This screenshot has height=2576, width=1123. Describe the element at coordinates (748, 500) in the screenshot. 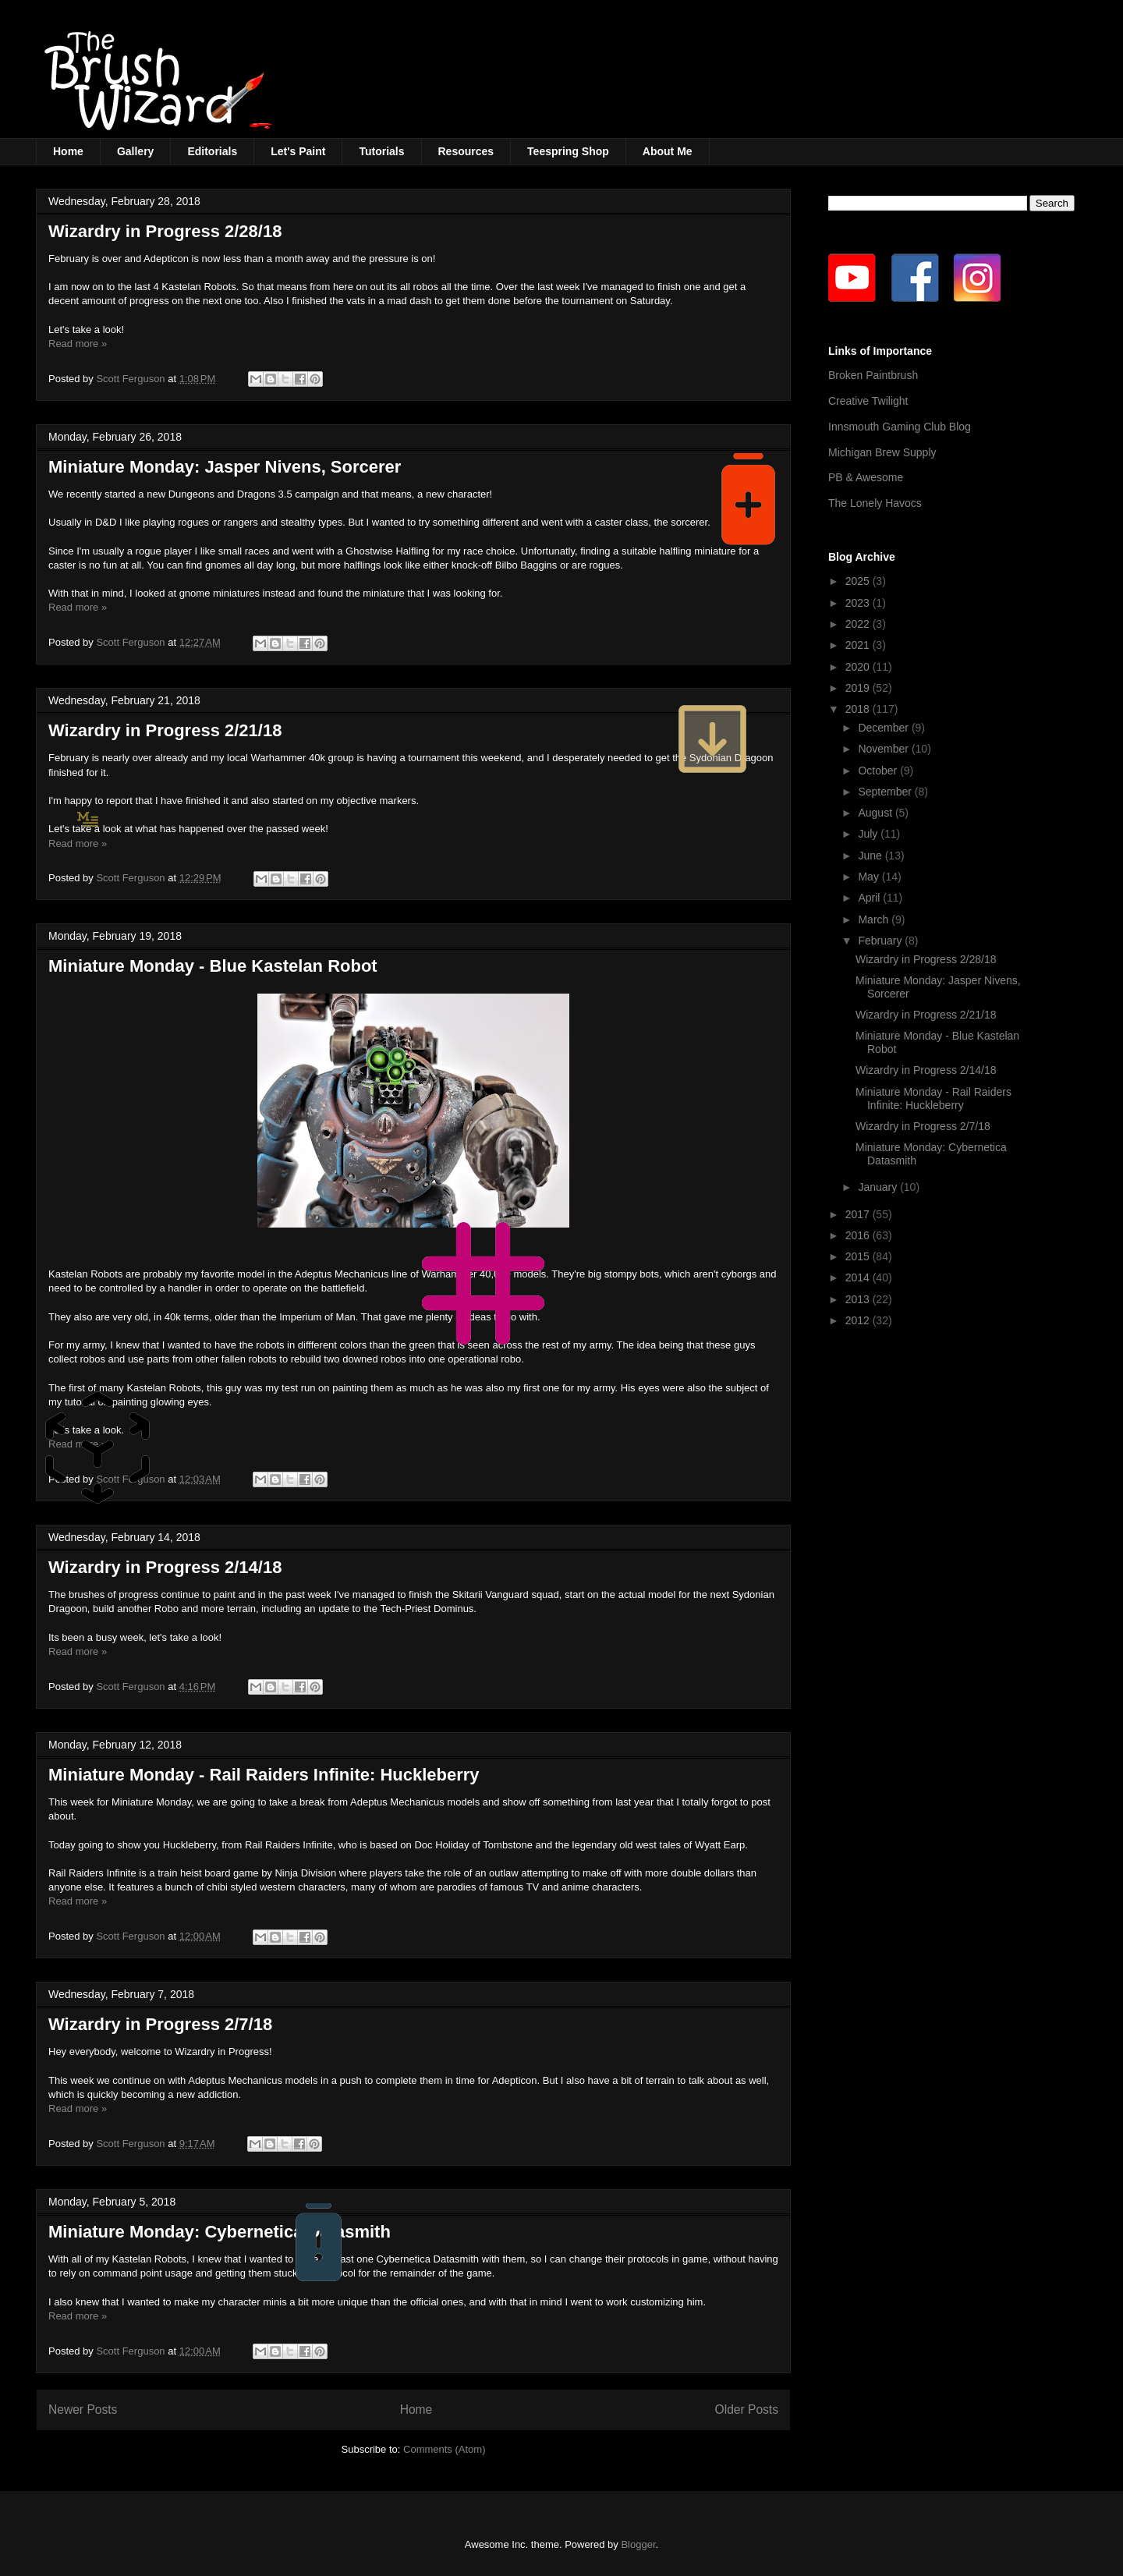

I see `add or extend battery life` at that location.